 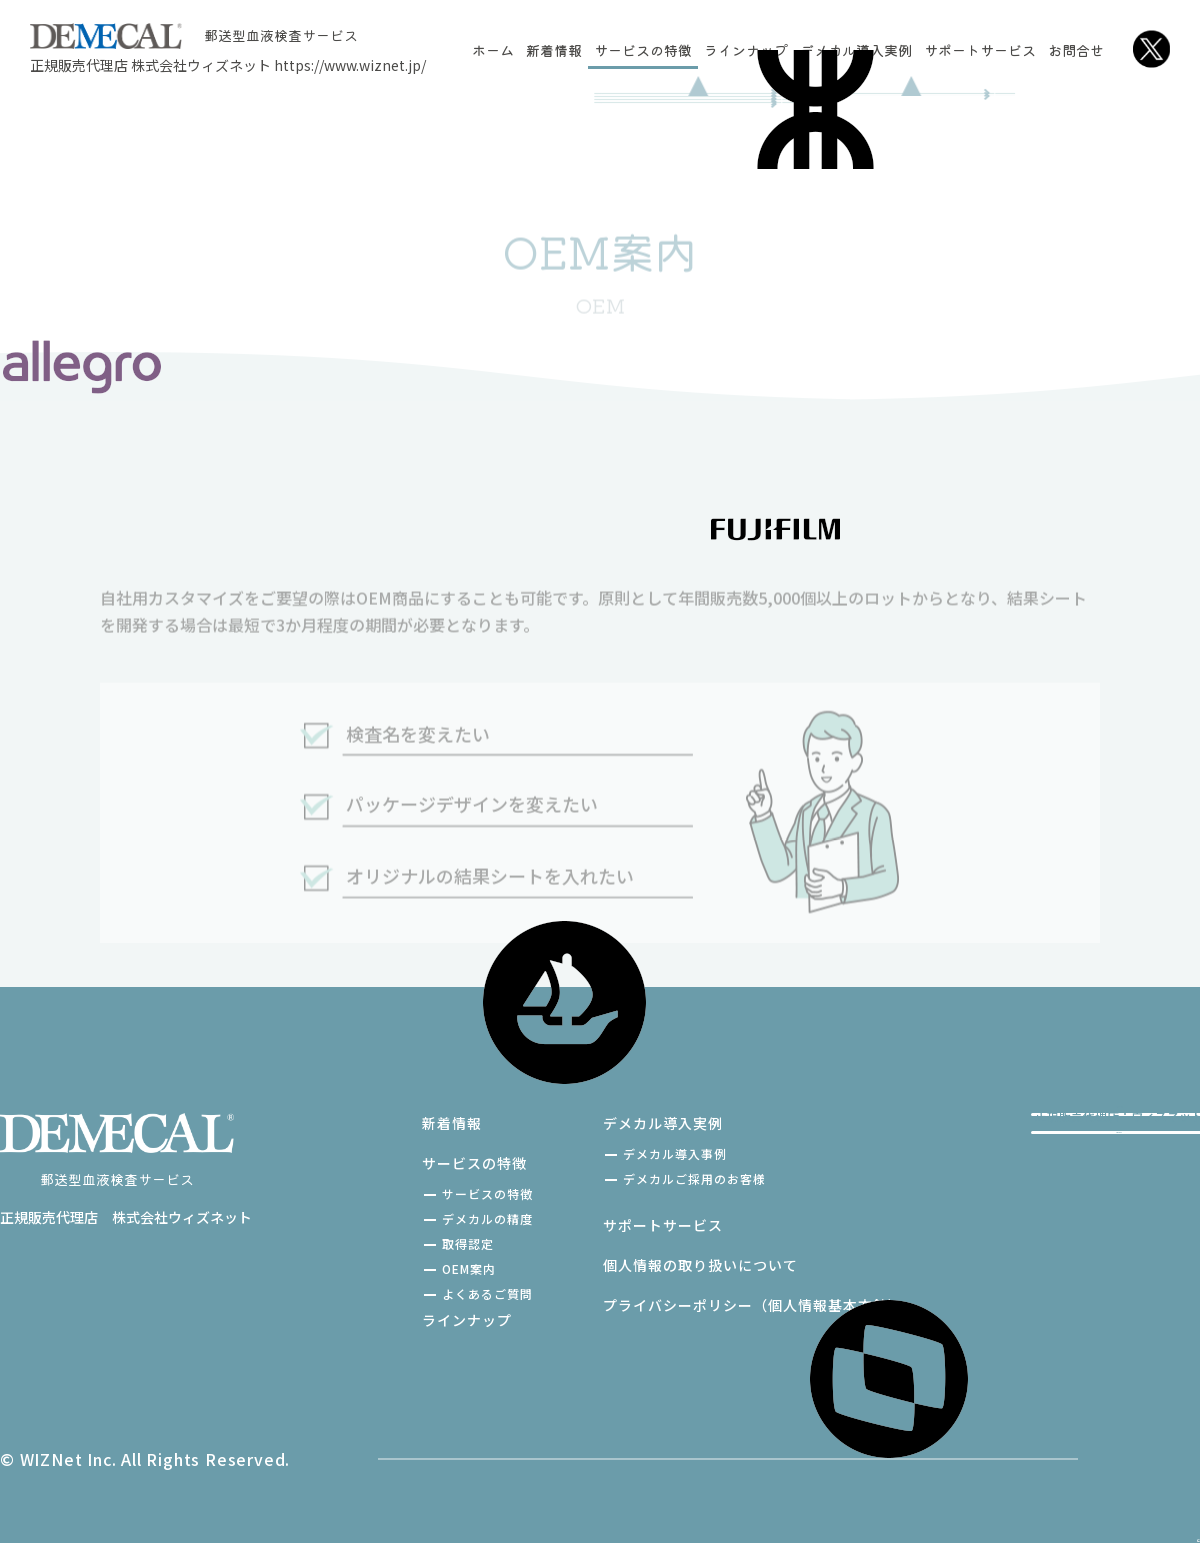 I want to click on visit Fujifilm's official website or support, so click(x=775, y=529).